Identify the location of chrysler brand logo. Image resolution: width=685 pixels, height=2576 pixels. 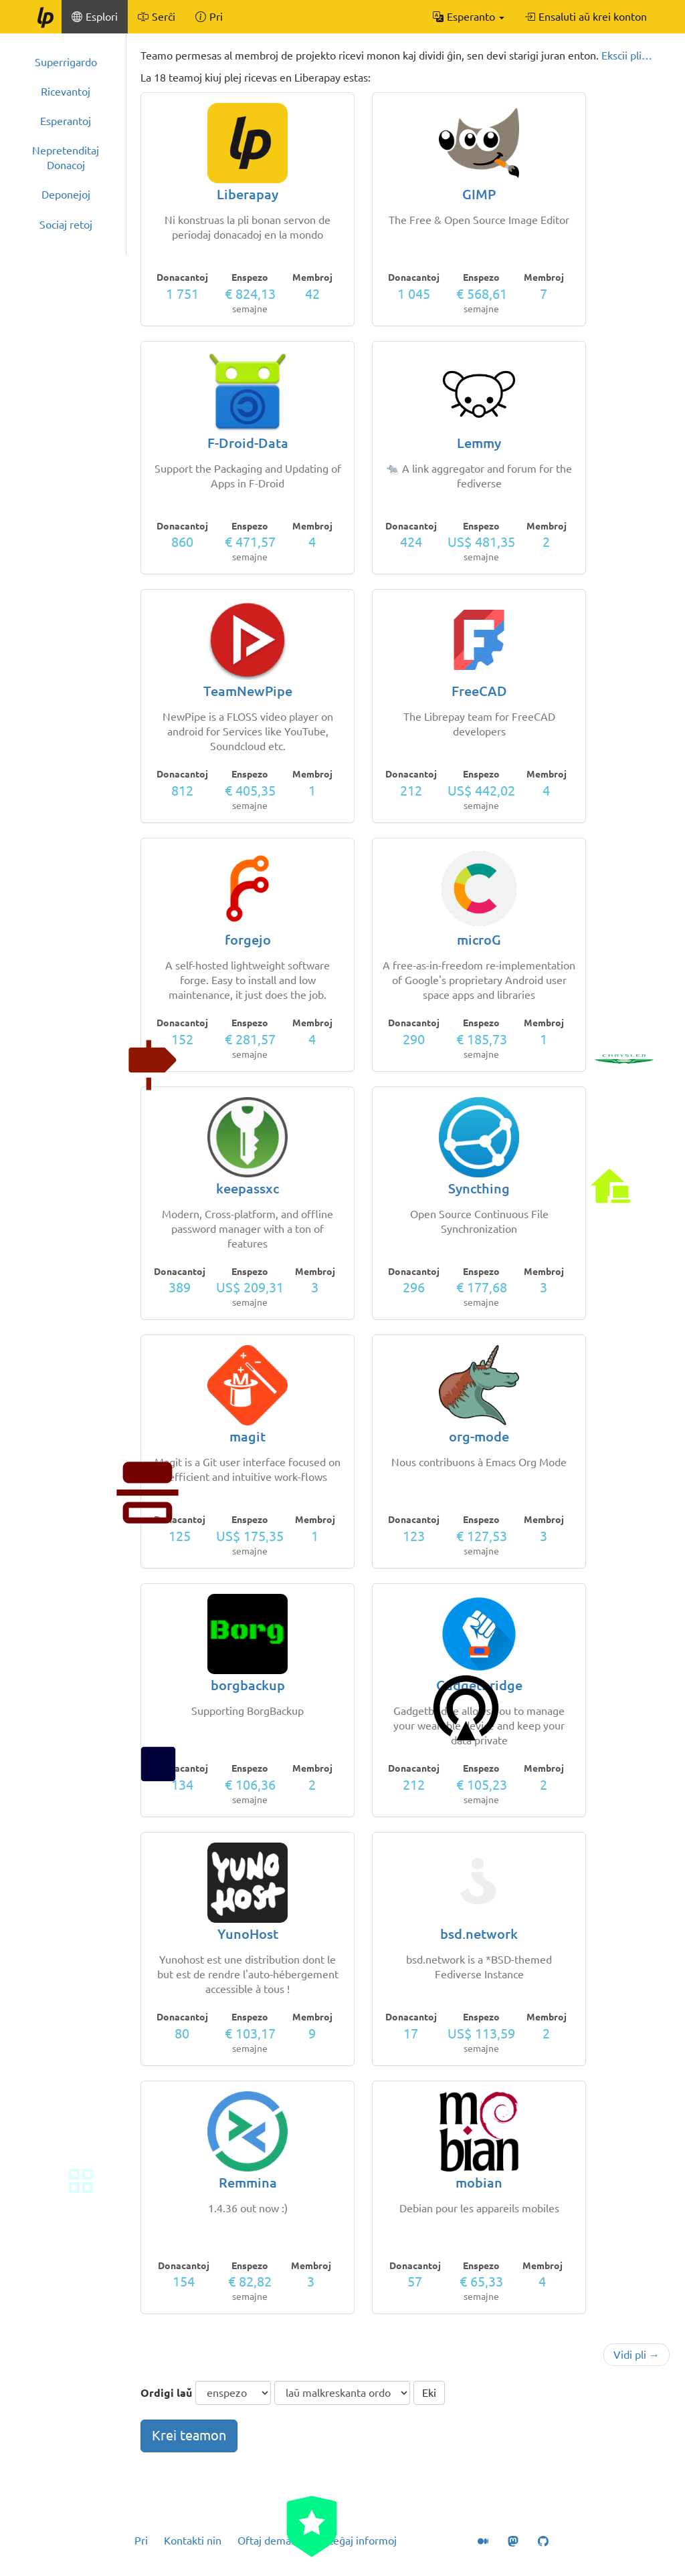
(624, 1059).